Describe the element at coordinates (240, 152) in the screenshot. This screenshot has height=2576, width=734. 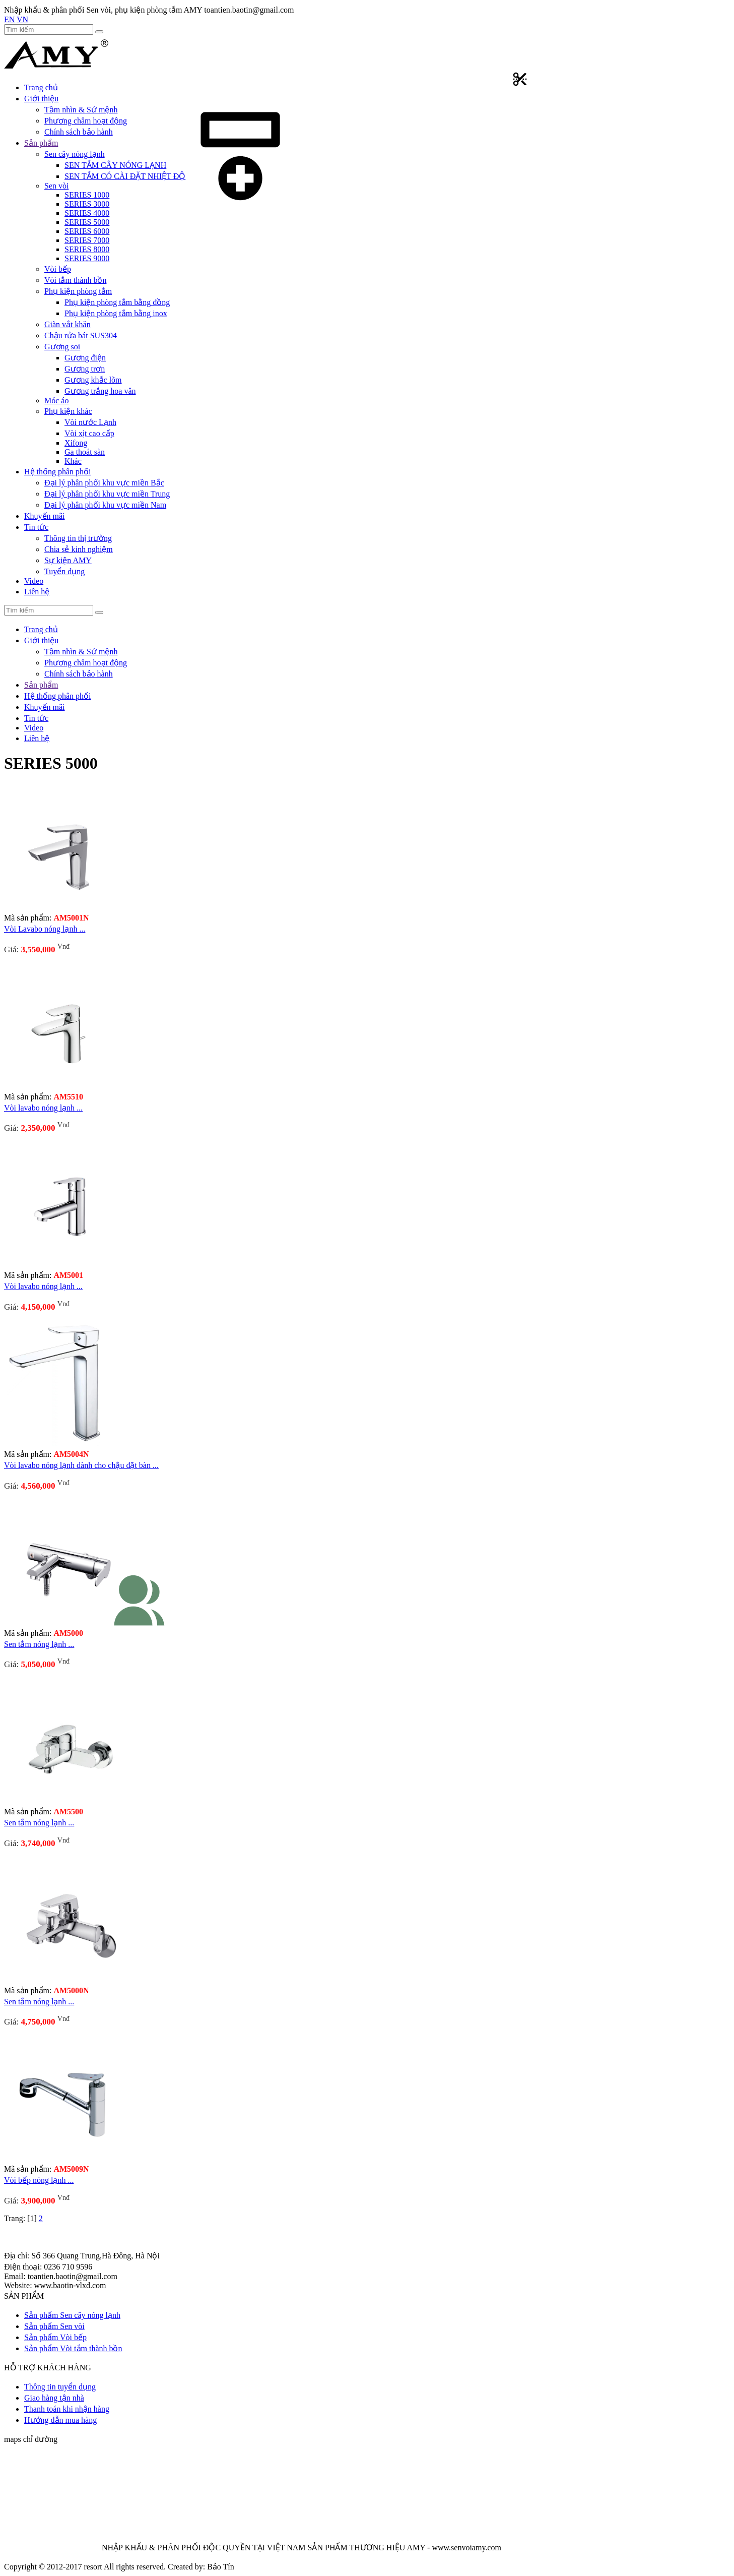
I see `insert a new row below the current selection` at that location.